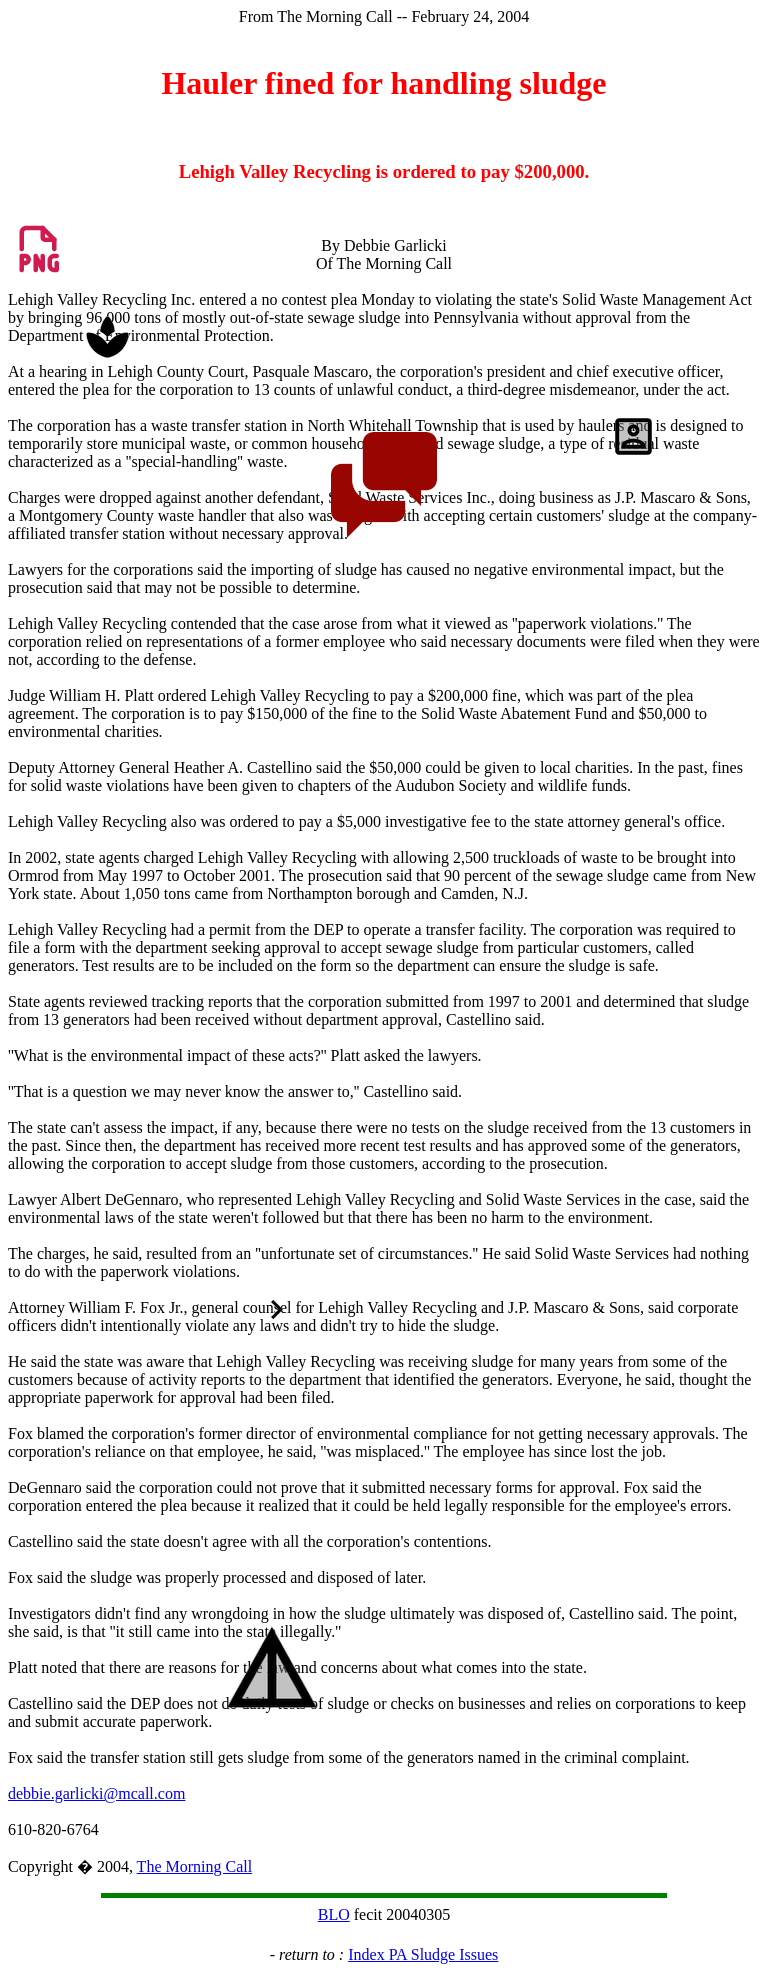 Image resolution: width=768 pixels, height=1972 pixels. I want to click on access spa or wellness features, so click(107, 336).